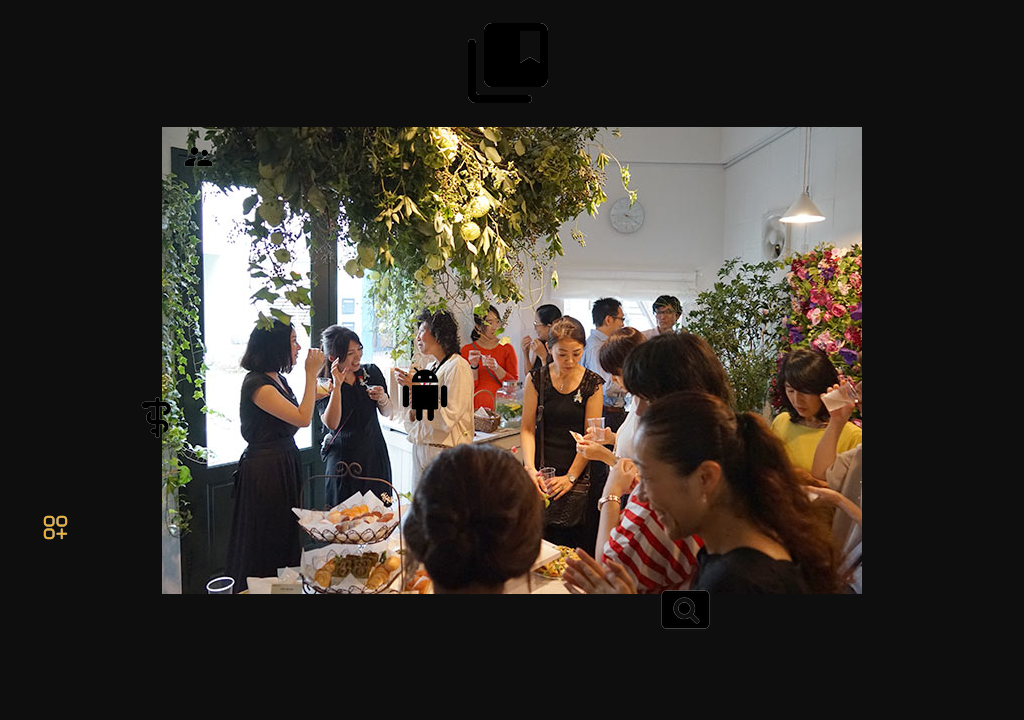 This screenshot has width=1024, height=720. I want to click on add a new widget or module, so click(55, 527).